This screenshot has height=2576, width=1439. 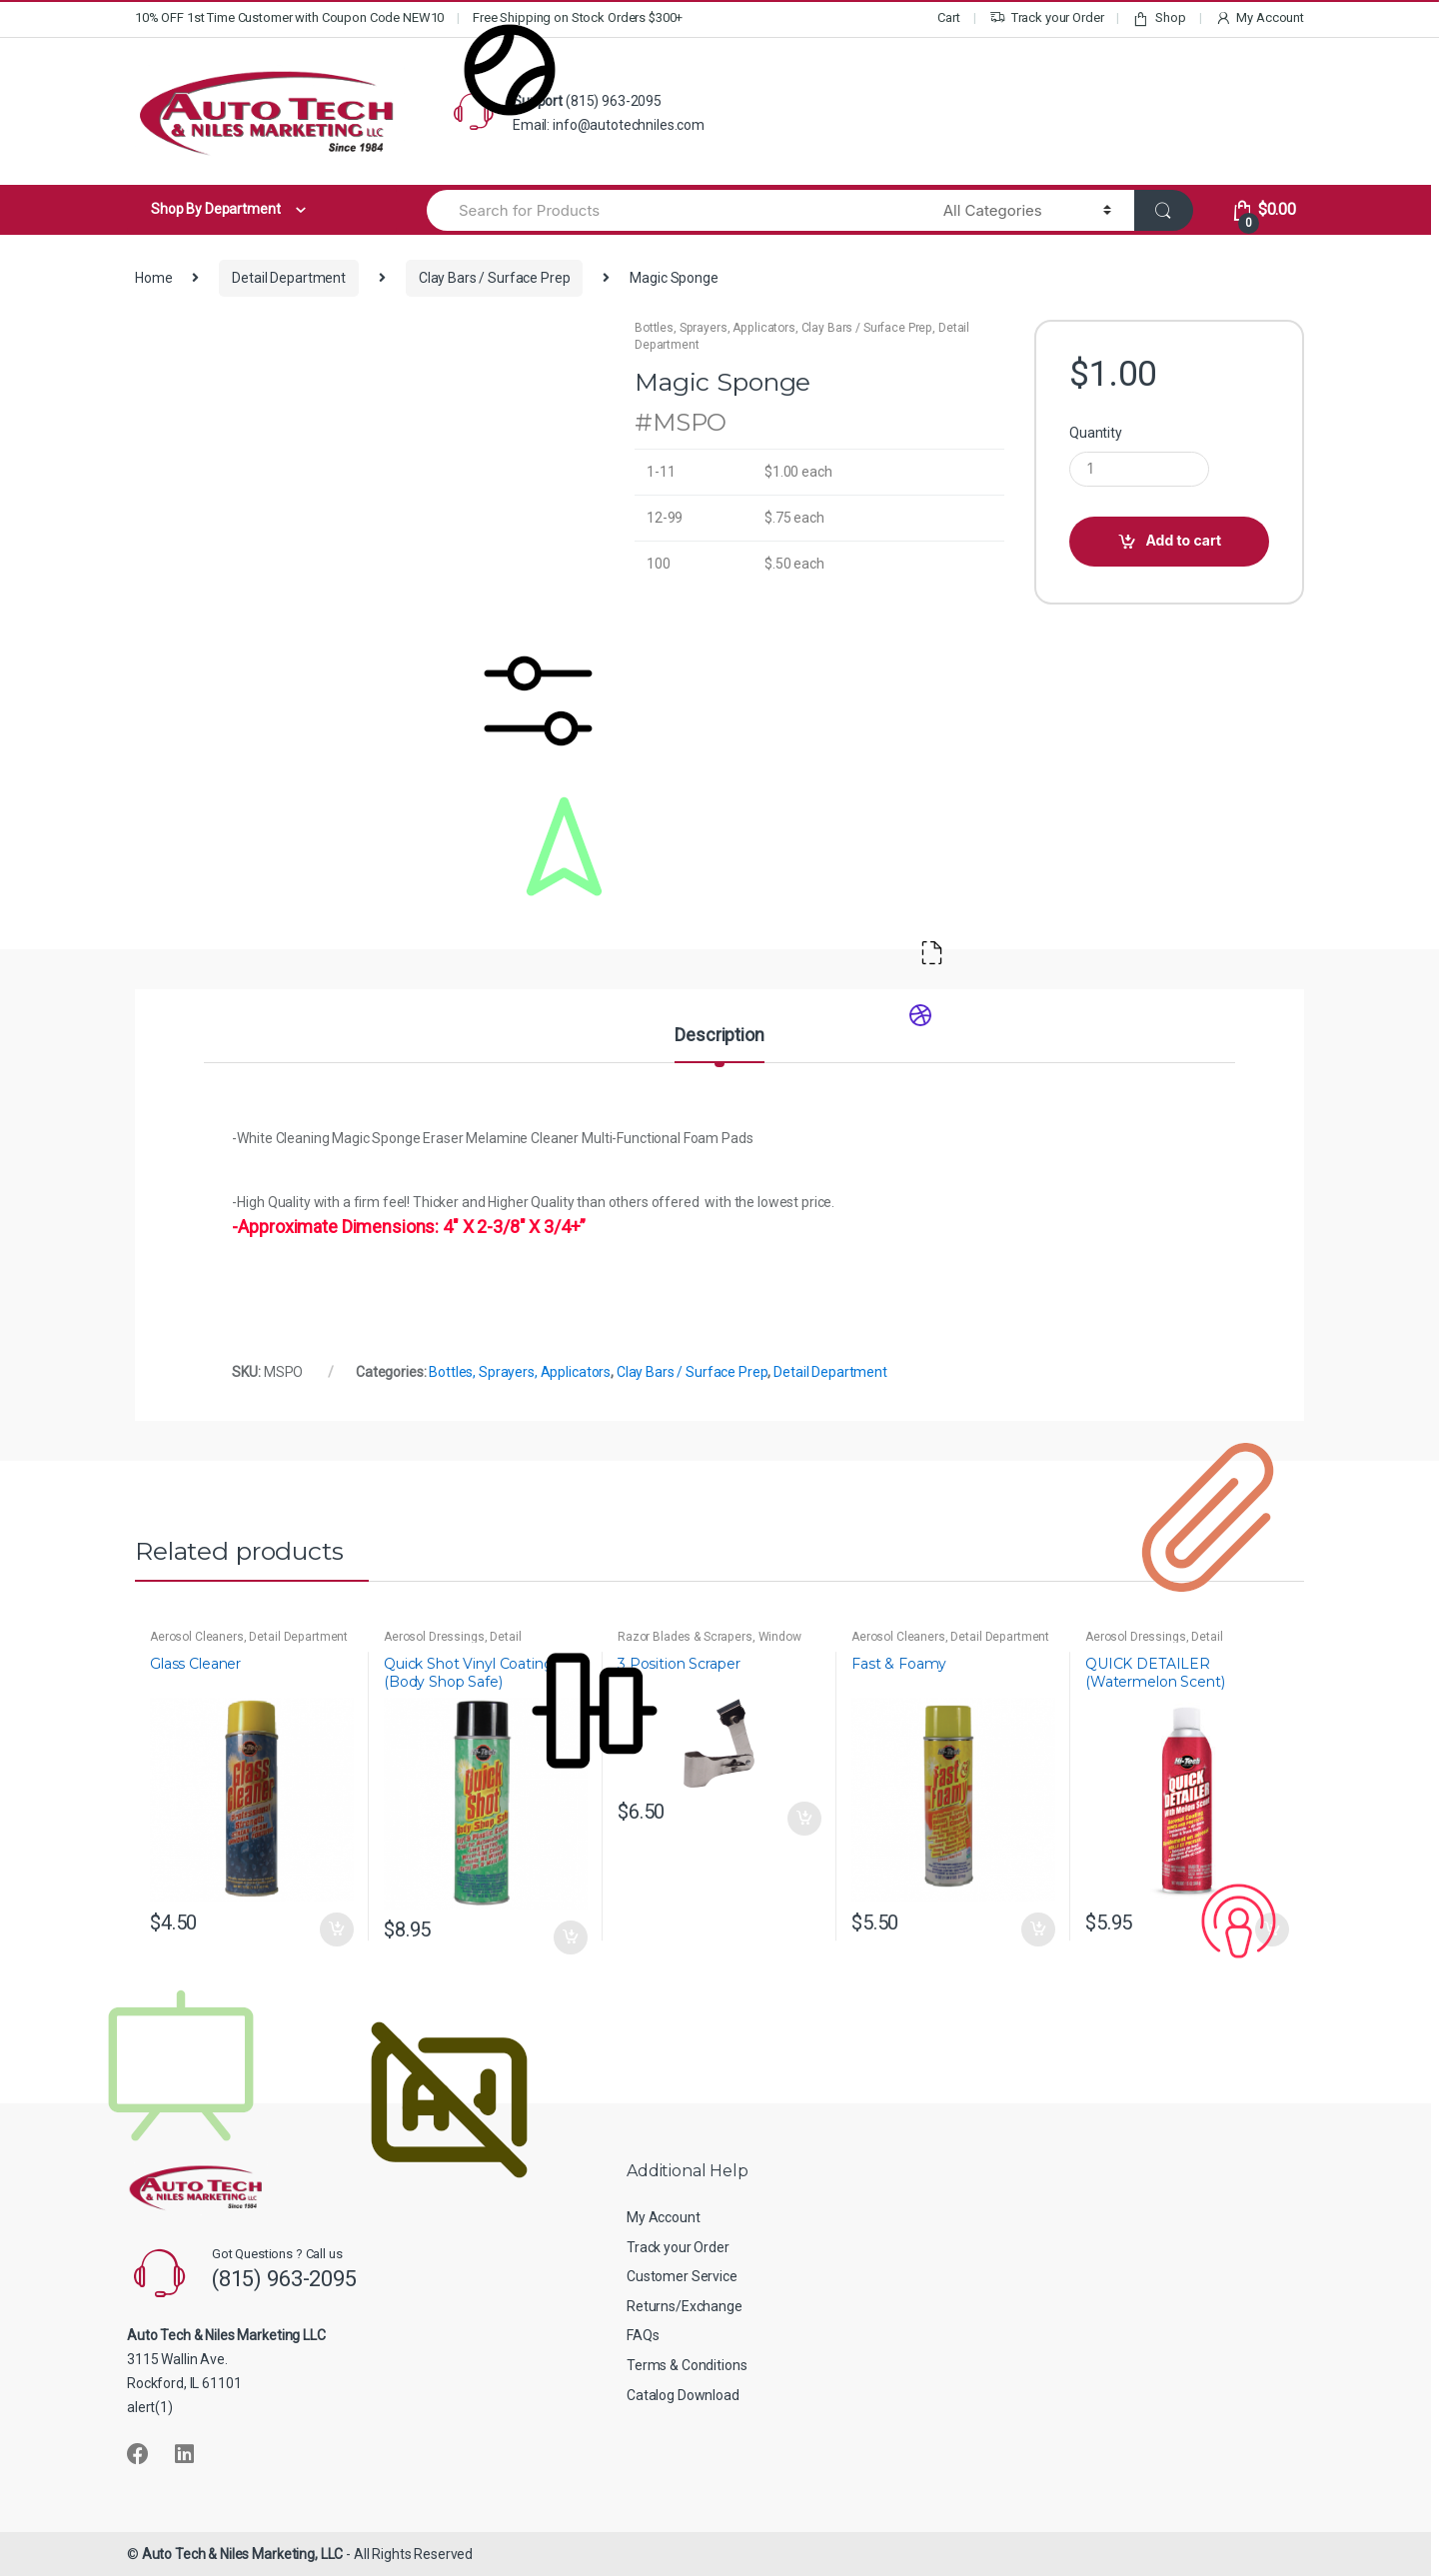 What do you see at coordinates (181, 2068) in the screenshot?
I see `start or view a presentation` at bounding box center [181, 2068].